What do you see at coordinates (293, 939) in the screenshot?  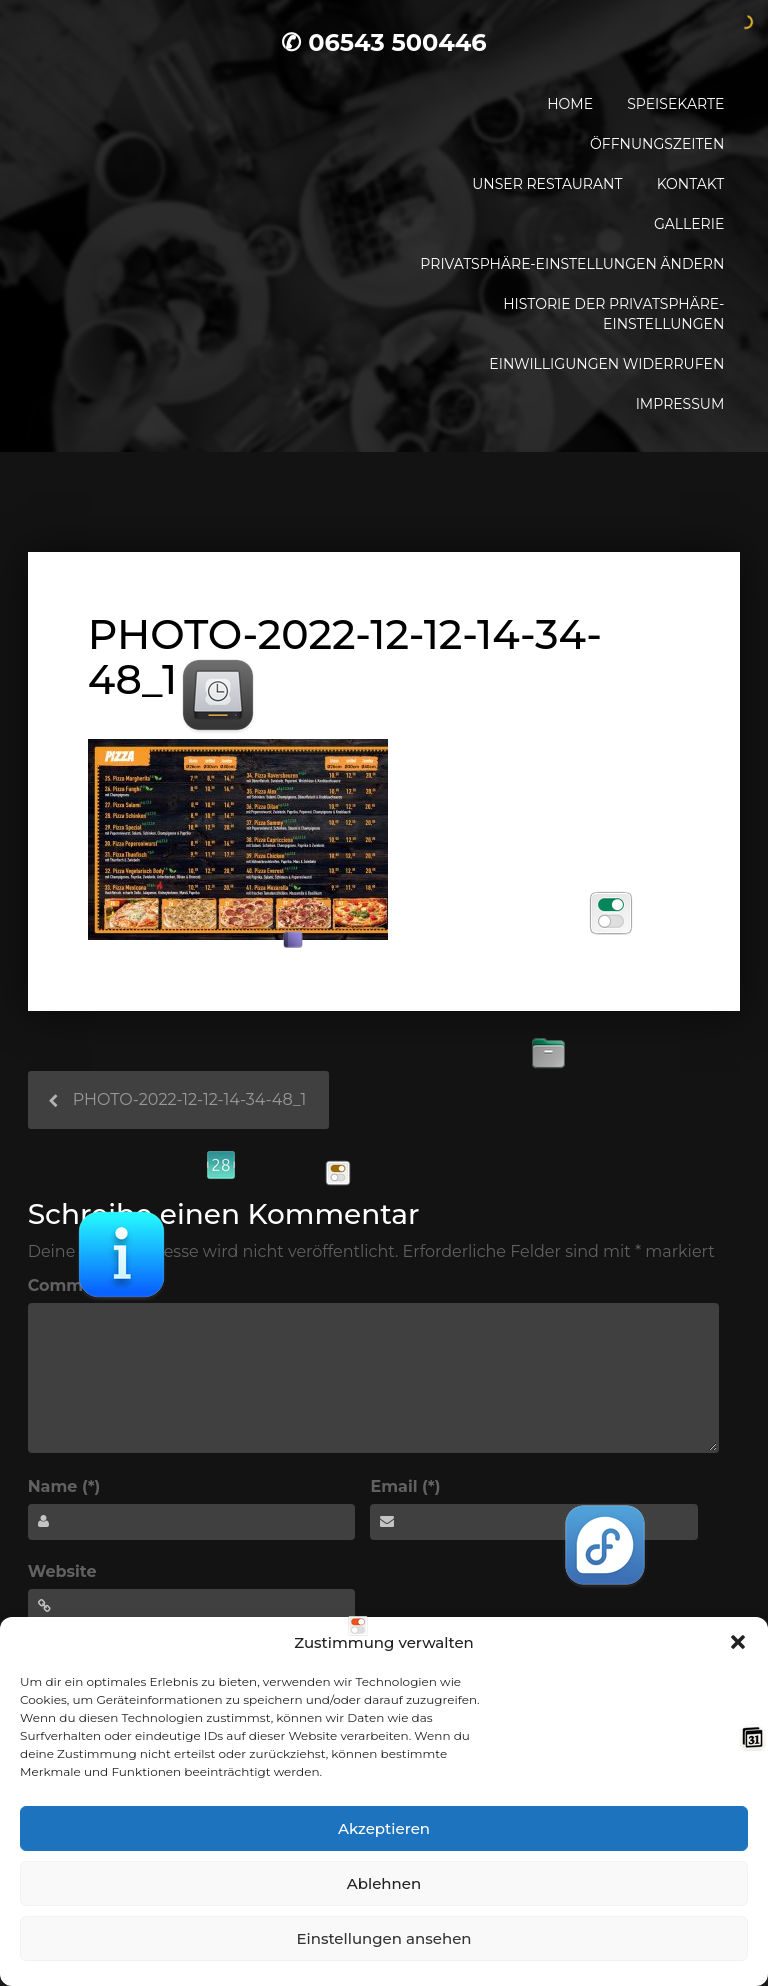 I see `access desktop folder` at bounding box center [293, 939].